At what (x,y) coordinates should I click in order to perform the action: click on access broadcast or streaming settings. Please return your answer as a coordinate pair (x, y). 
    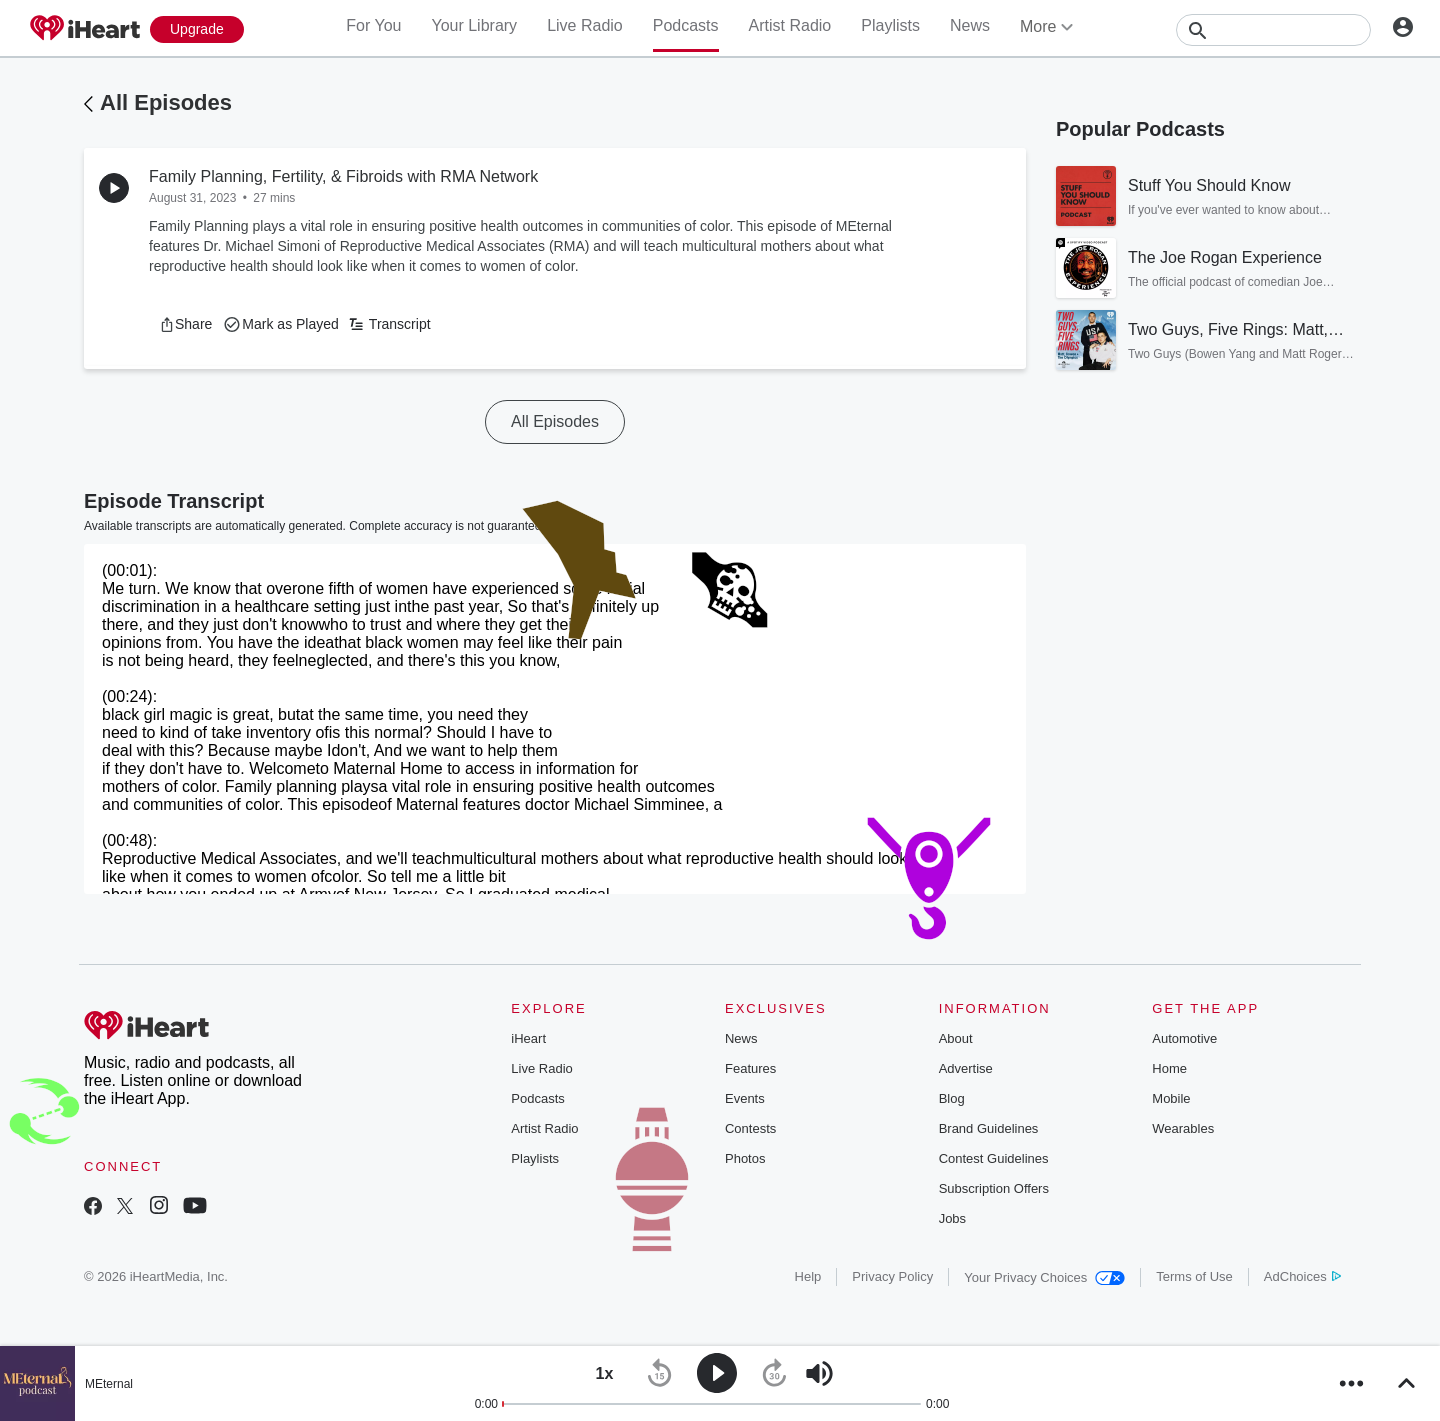
    Looking at the image, I should click on (652, 1178).